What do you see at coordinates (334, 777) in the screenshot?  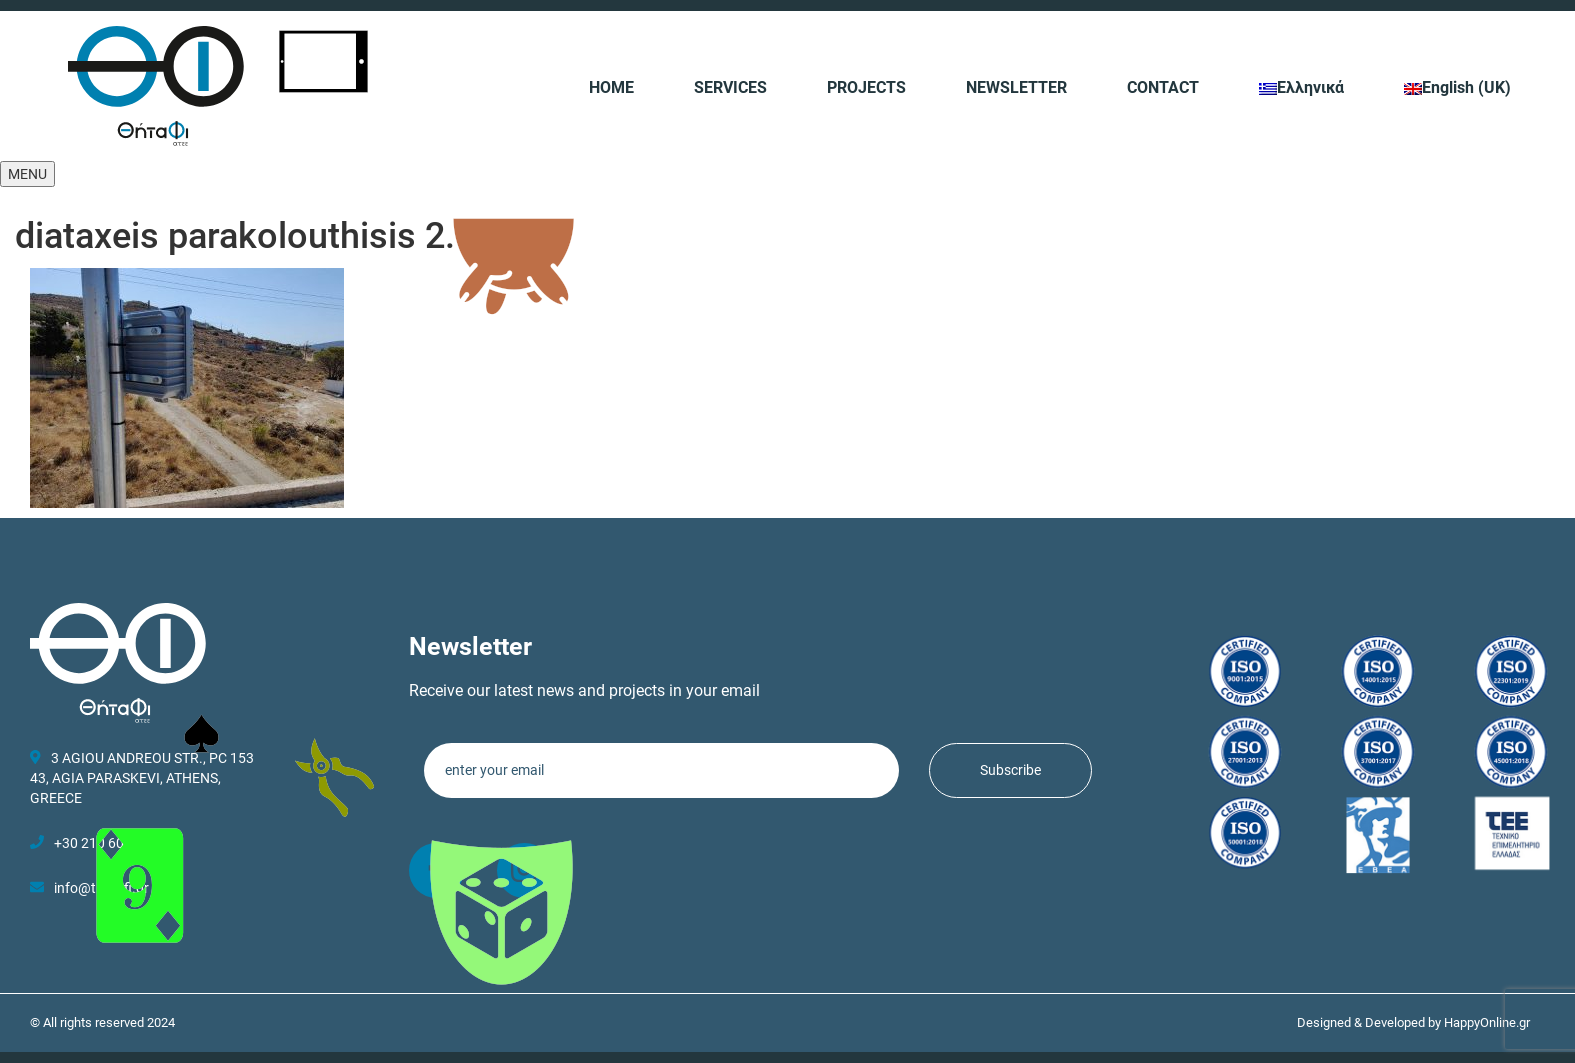 I see `access gardening or pruning tools` at bounding box center [334, 777].